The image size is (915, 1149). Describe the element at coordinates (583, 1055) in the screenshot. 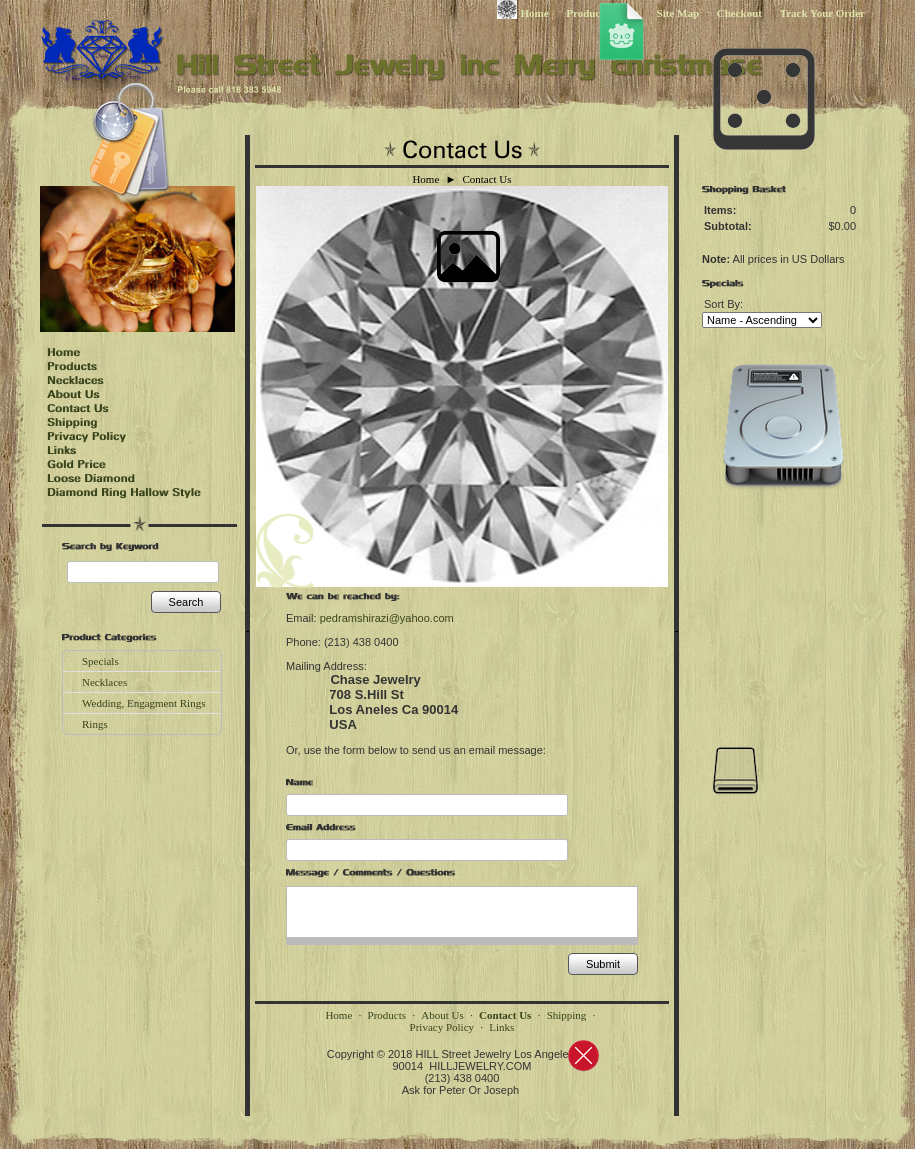

I see `indicates a file or item that cannot be read or accessed` at that location.